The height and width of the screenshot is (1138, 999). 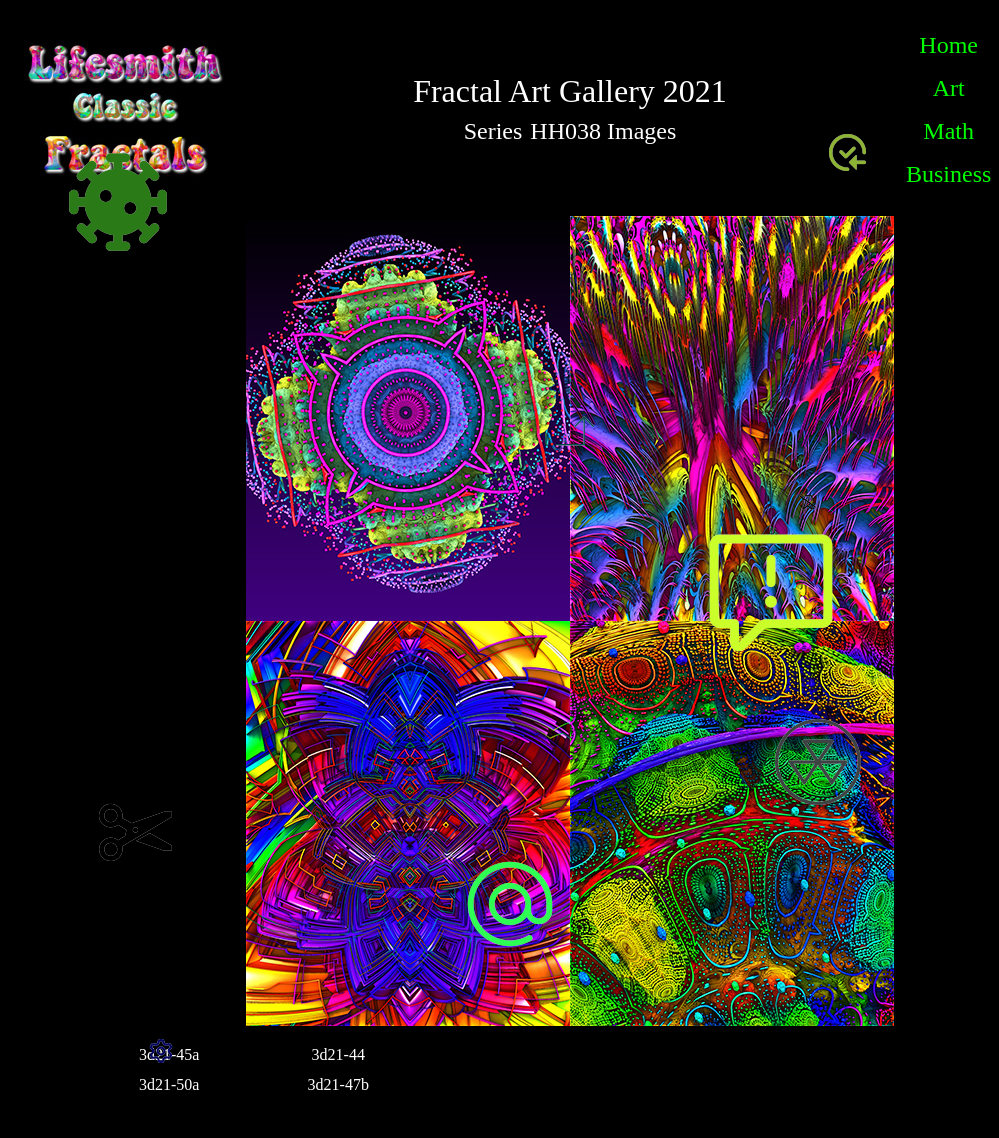 What do you see at coordinates (161, 1051) in the screenshot?
I see `access settings or preferences` at bounding box center [161, 1051].